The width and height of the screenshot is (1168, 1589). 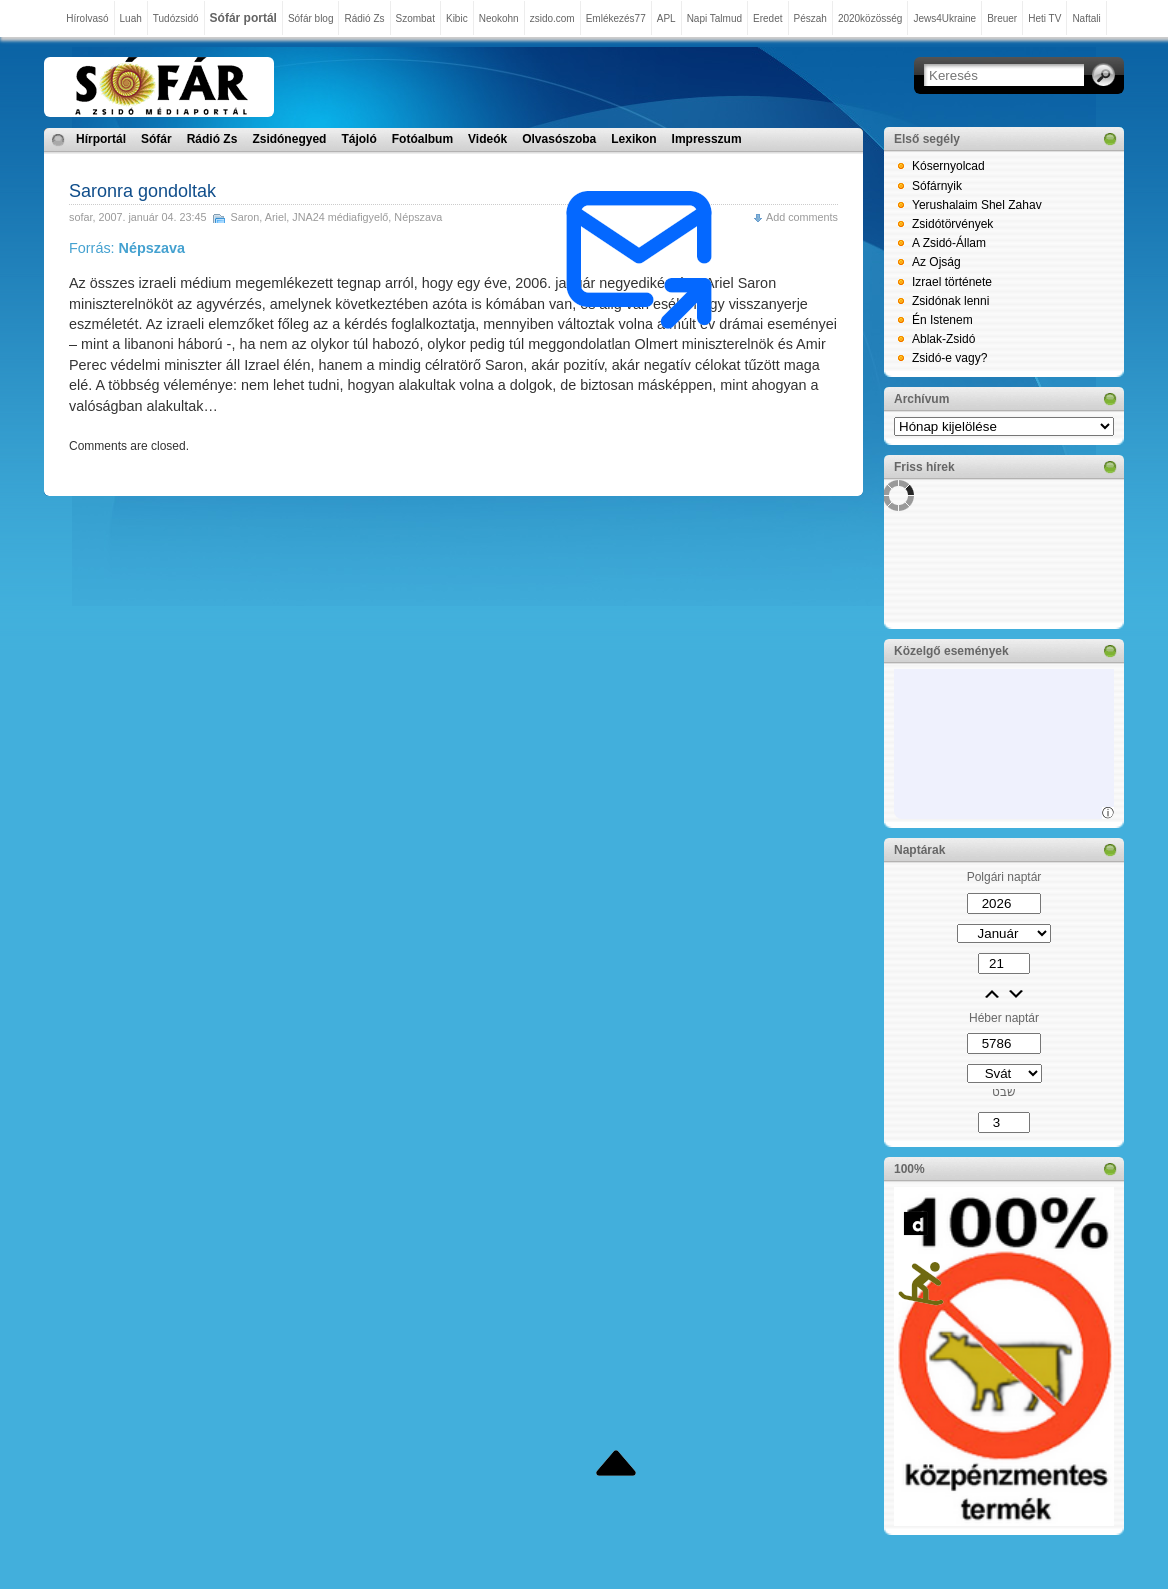 What do you see at coordinates (915, 1223) in the screenshot?
I see `open the dailymotion app` at bounding box center [915, 1223].